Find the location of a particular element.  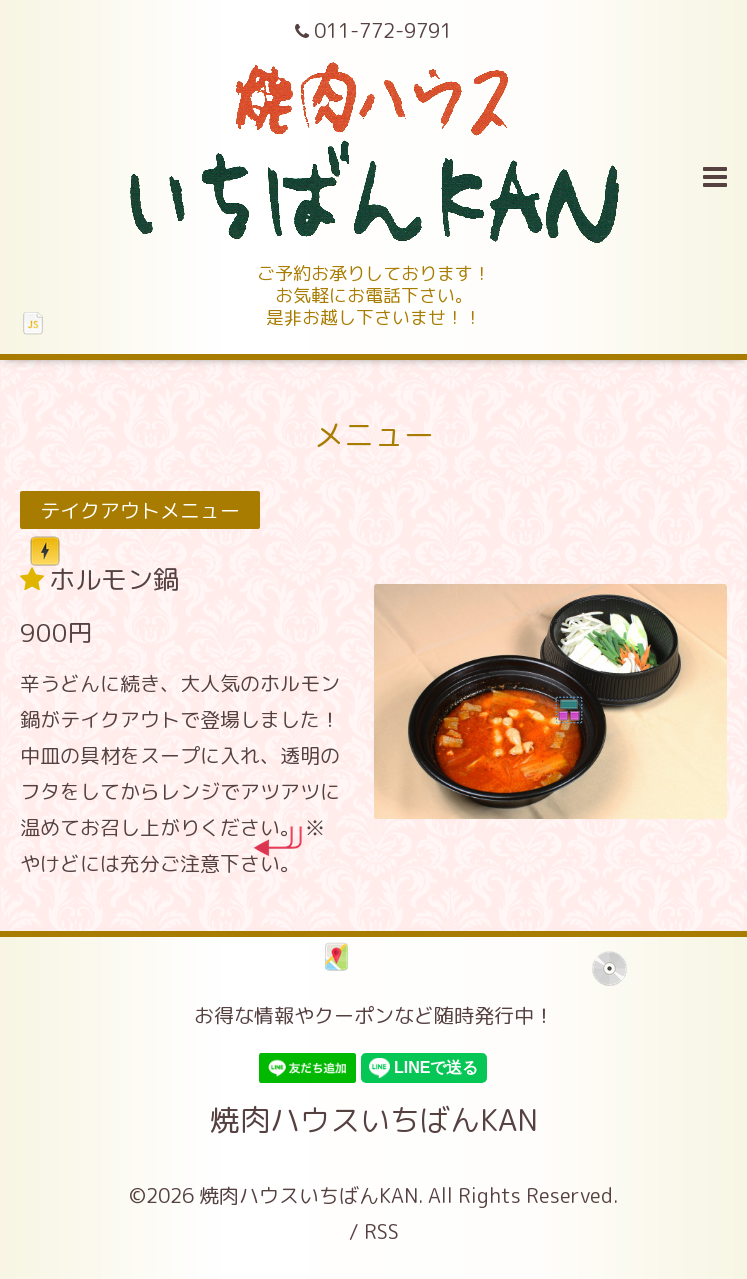

reply to all recipients of an email is located at coordinates (277, 841).